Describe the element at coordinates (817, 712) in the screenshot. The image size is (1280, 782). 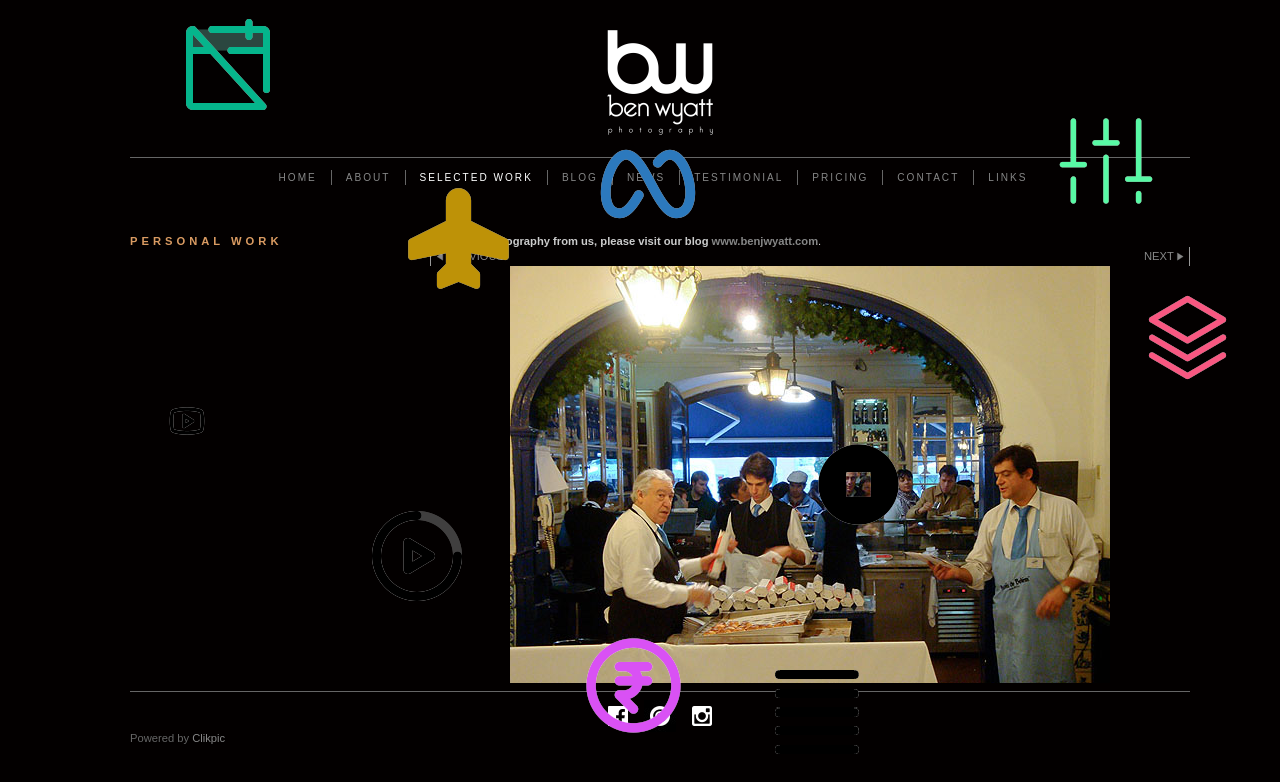
I see `justify text alignment` at that location.